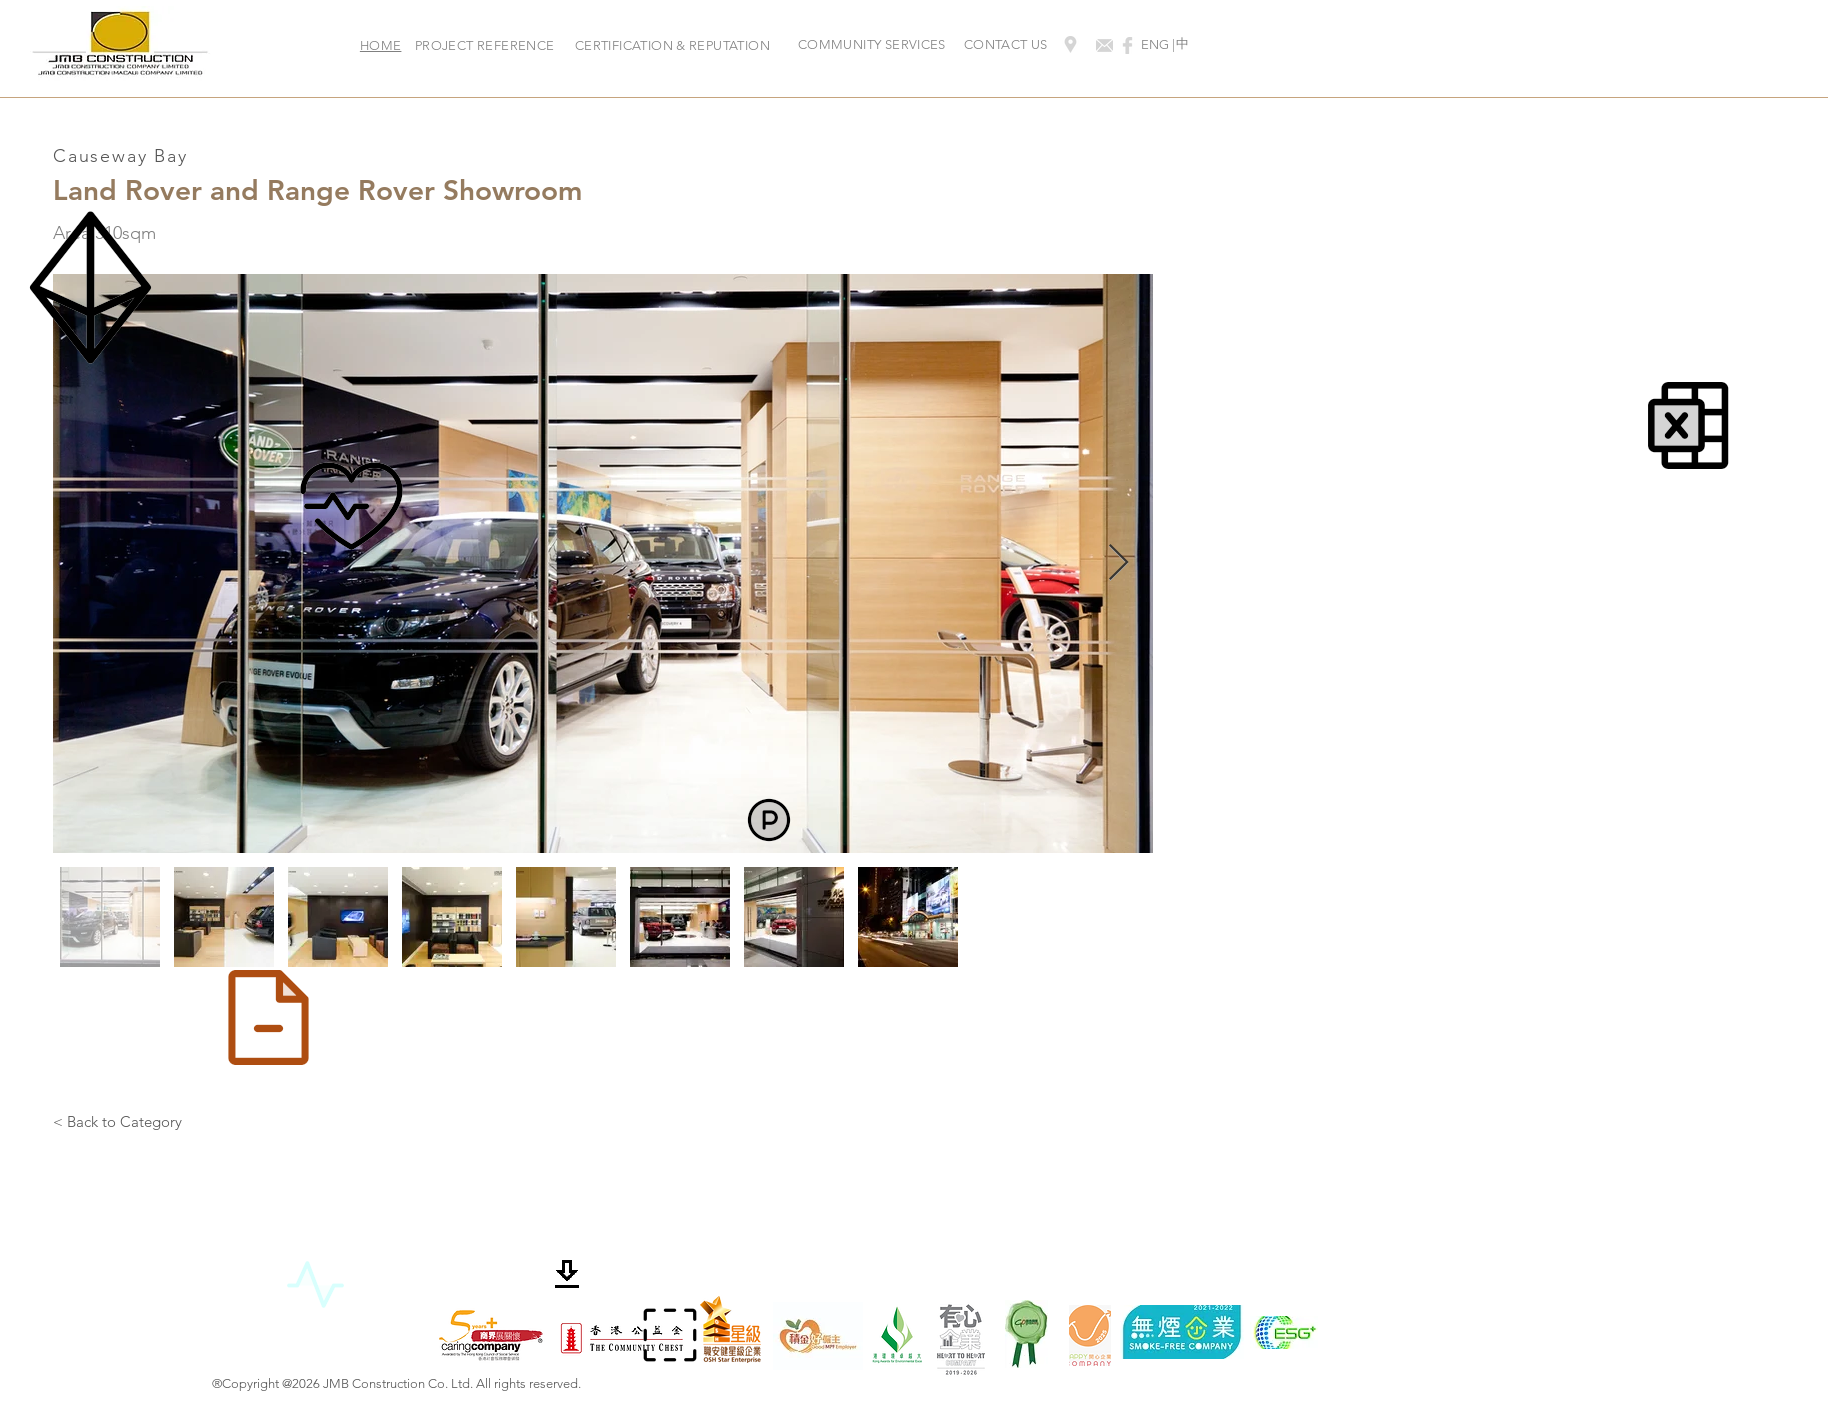 The image size is (1828, 1405). I want to click on select or highlight an area, so click(670, 1335).